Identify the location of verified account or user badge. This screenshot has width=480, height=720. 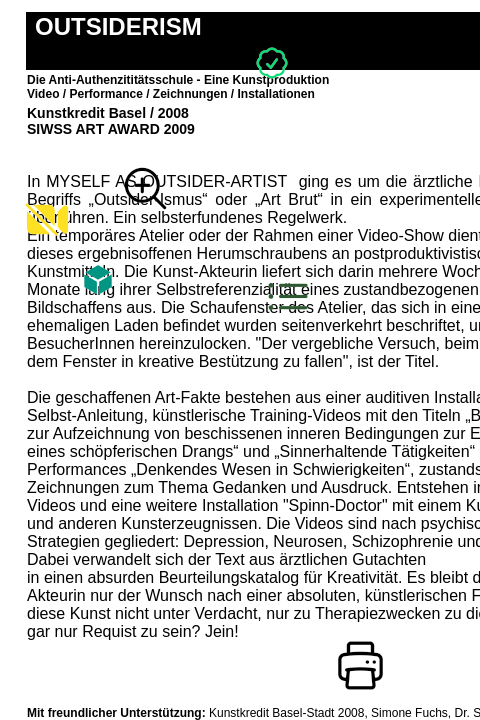
(272, 63).